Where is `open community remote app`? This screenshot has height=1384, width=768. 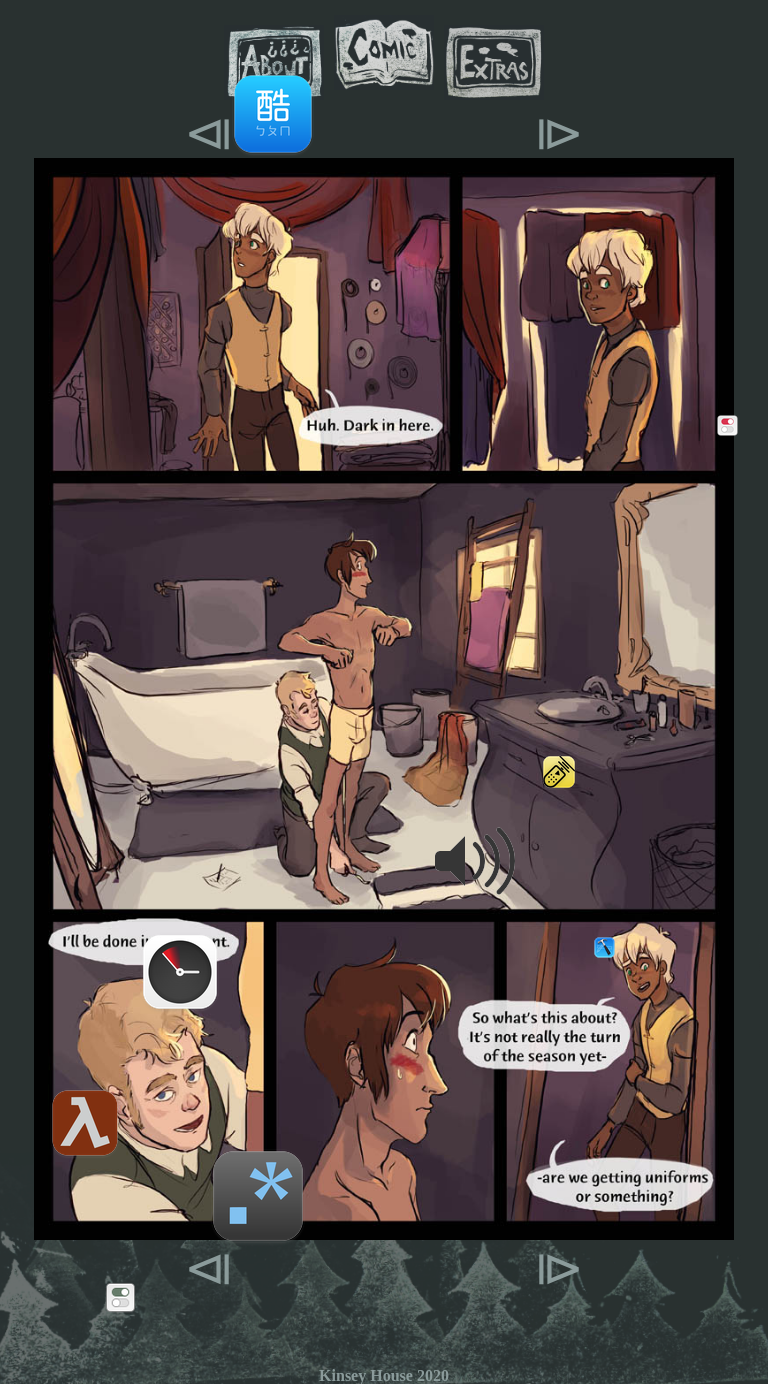
open community remote app is located at coordinates (559, 772).